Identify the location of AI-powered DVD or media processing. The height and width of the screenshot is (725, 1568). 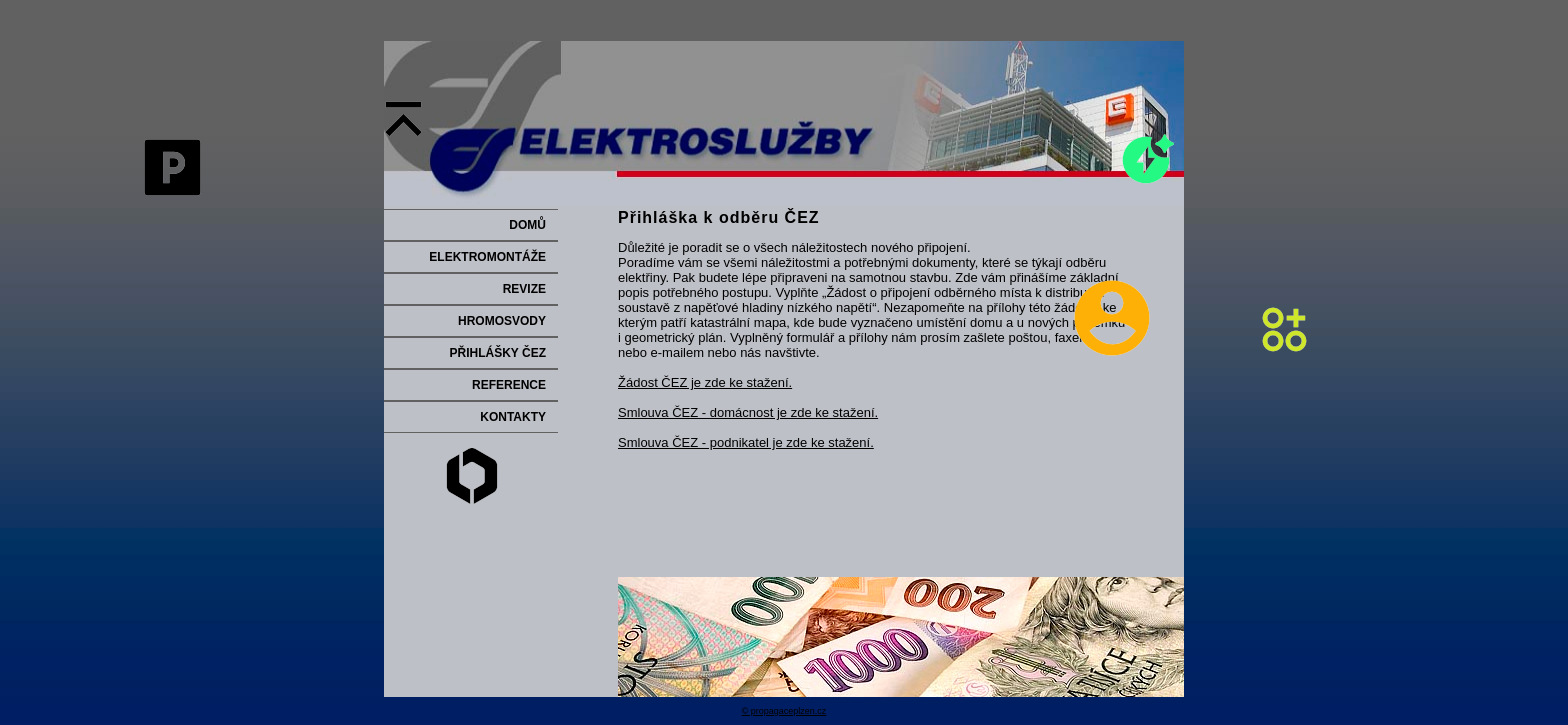
(1146, 160).